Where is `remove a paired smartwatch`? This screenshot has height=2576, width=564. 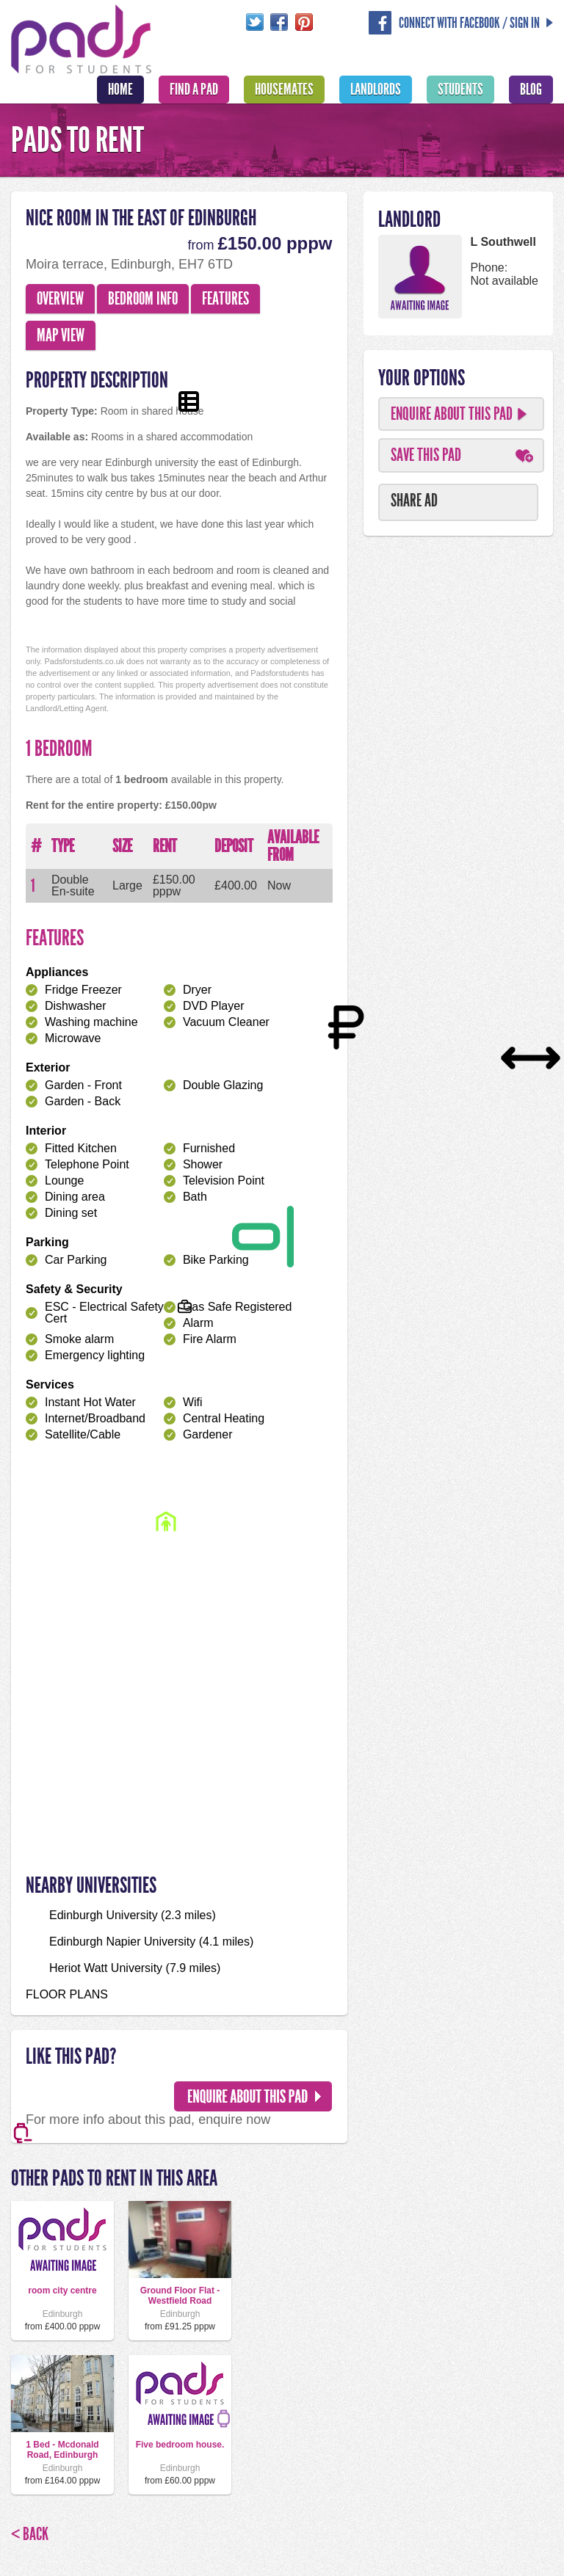 remove a paired smartwatch is located at coordinates (21, 2133).